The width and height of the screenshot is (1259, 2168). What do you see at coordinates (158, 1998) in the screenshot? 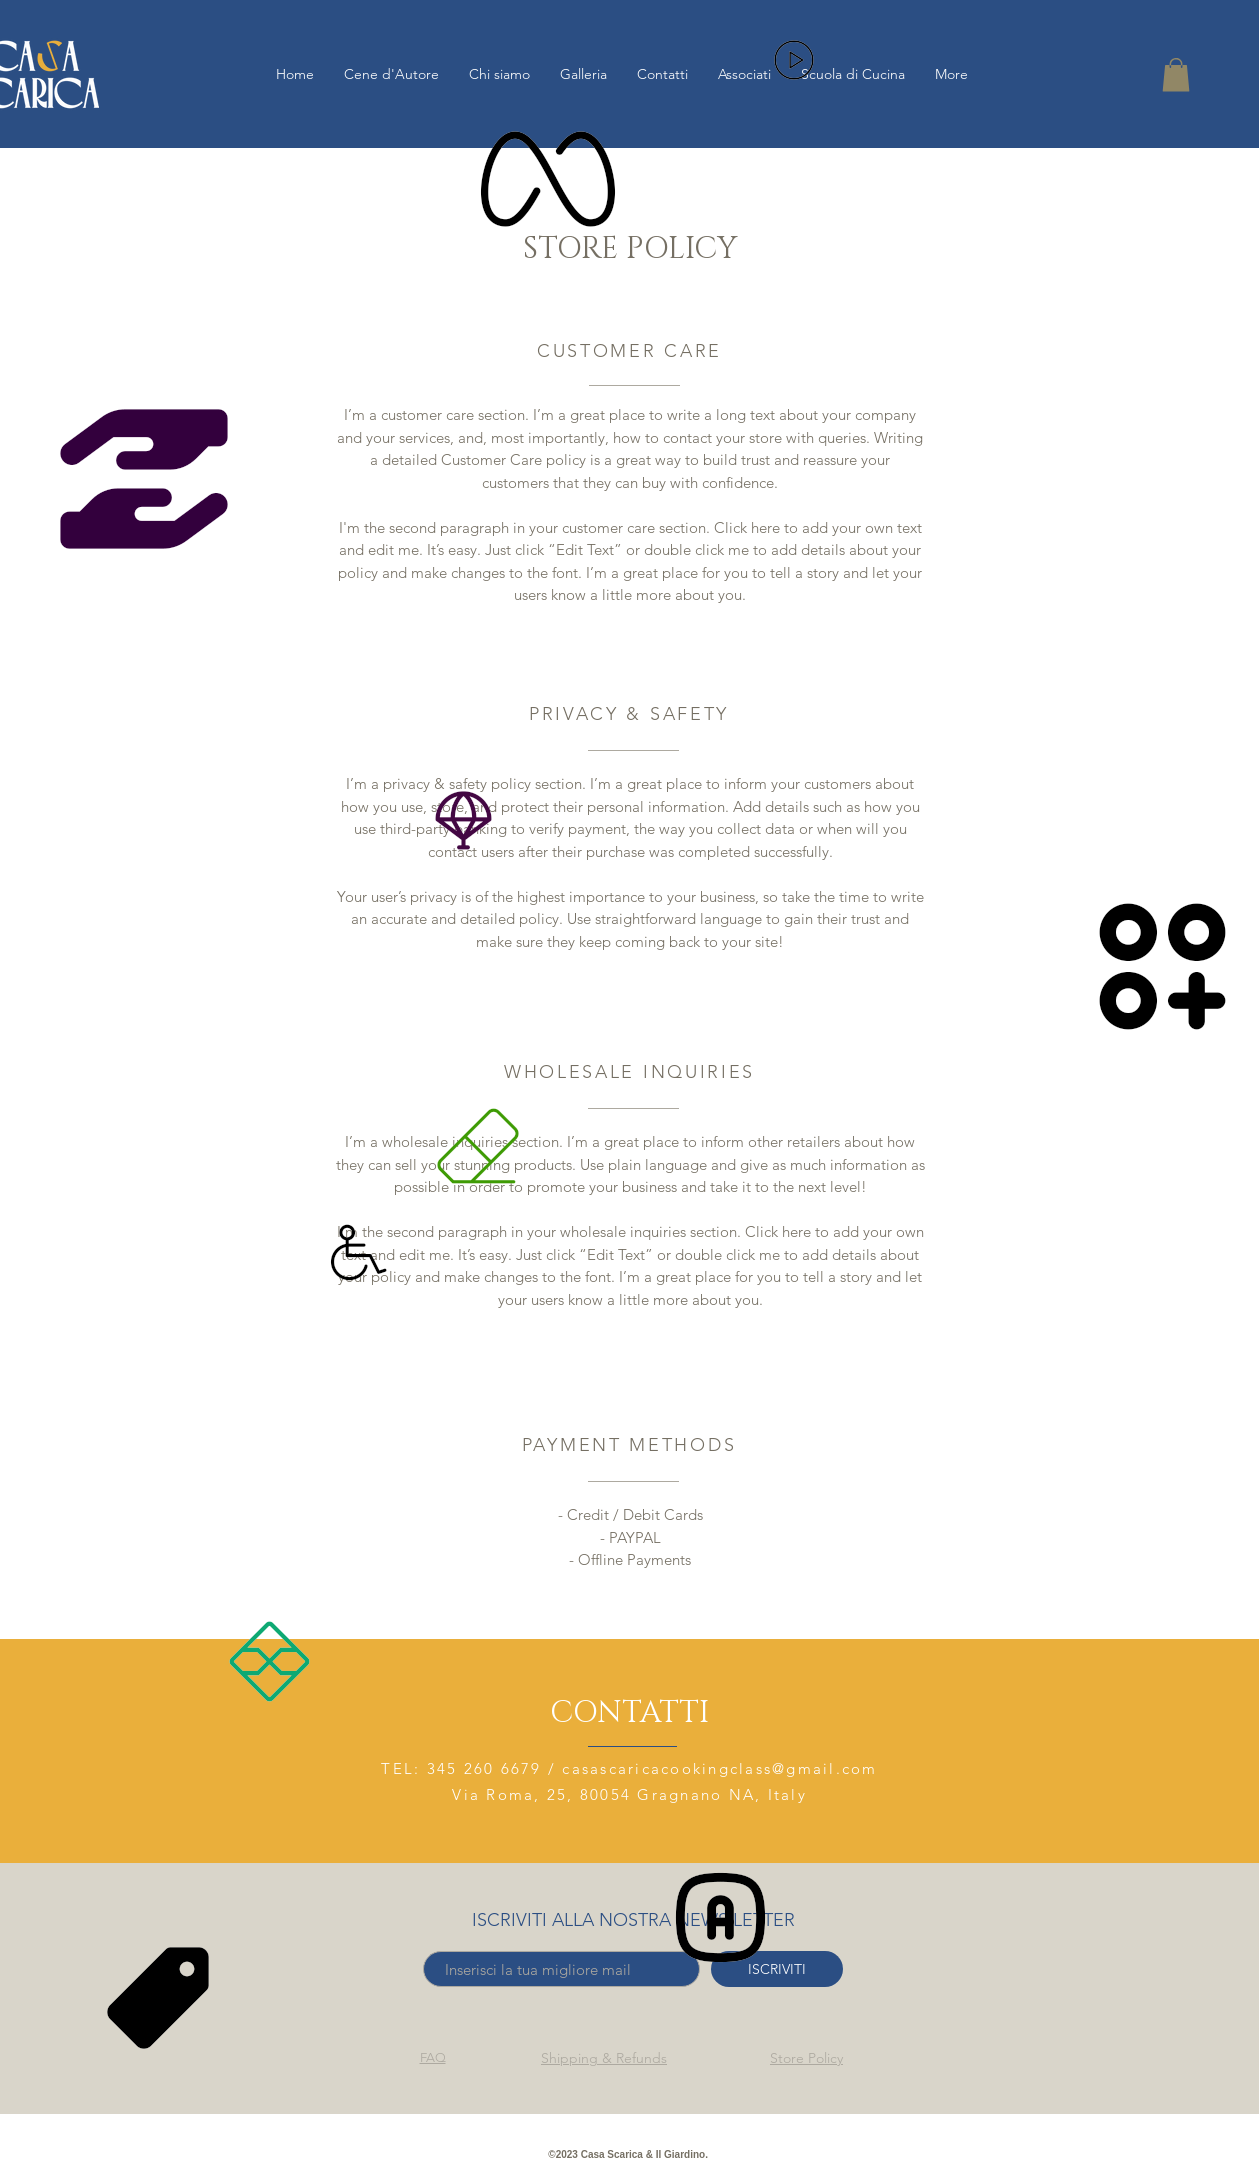
I see `view or apply a discount code` at bounding box center [158, 1998].